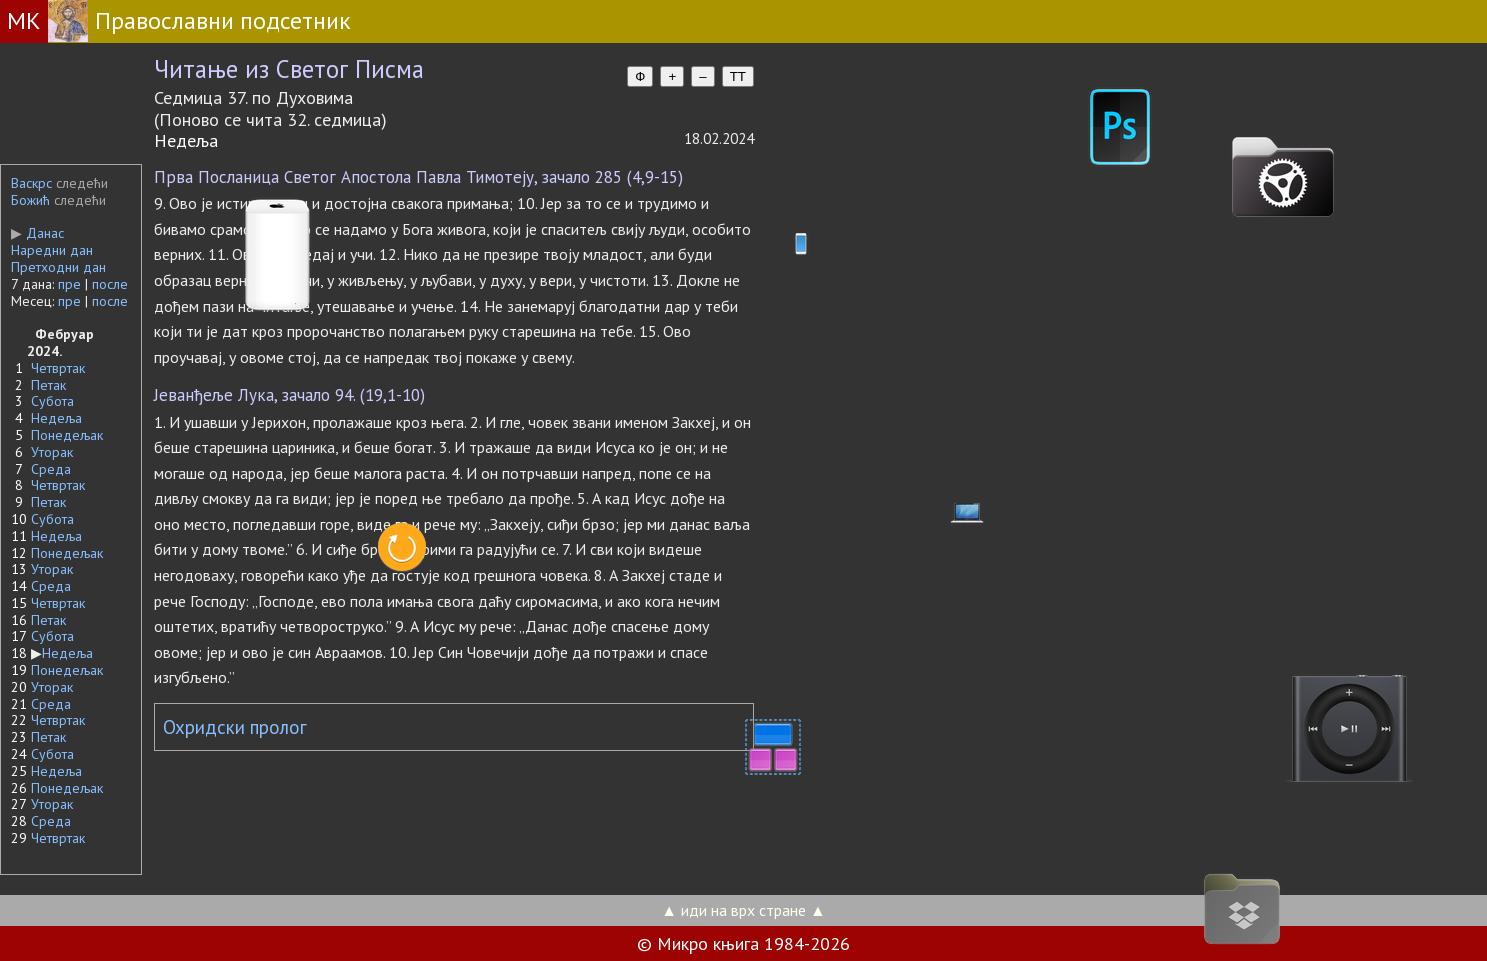  What do you see at coordinates (1120, 127) in the screenshot?
I see `adobe photoshop file type indicator` at bounding box center [1120, 127].